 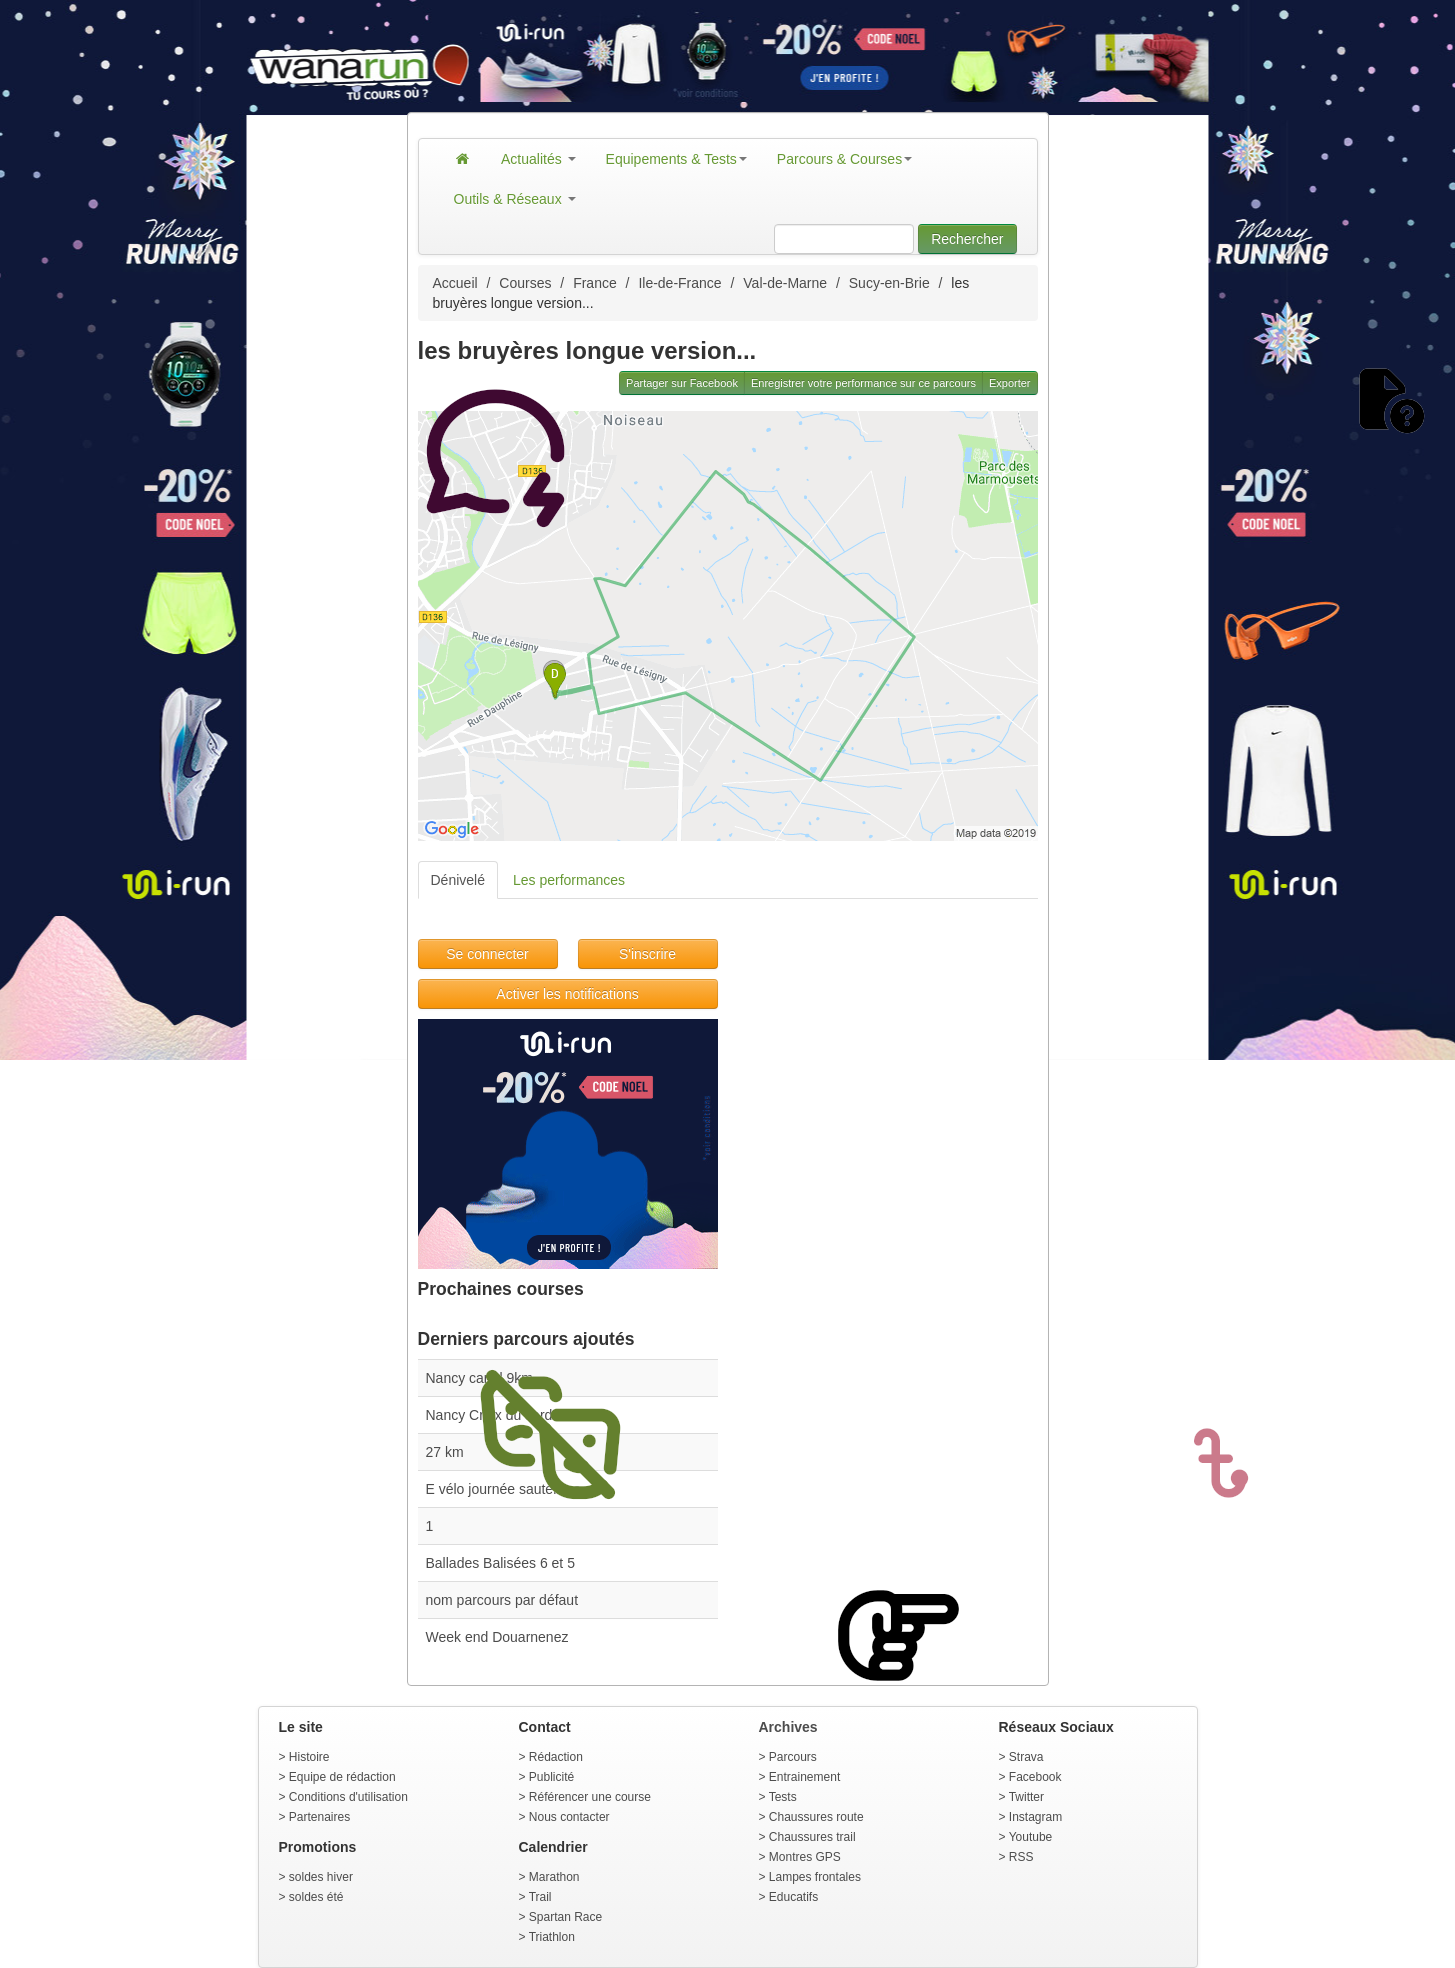 I want to click on indicates bangladeshi taka currency, so click(x=1220, y=1463).